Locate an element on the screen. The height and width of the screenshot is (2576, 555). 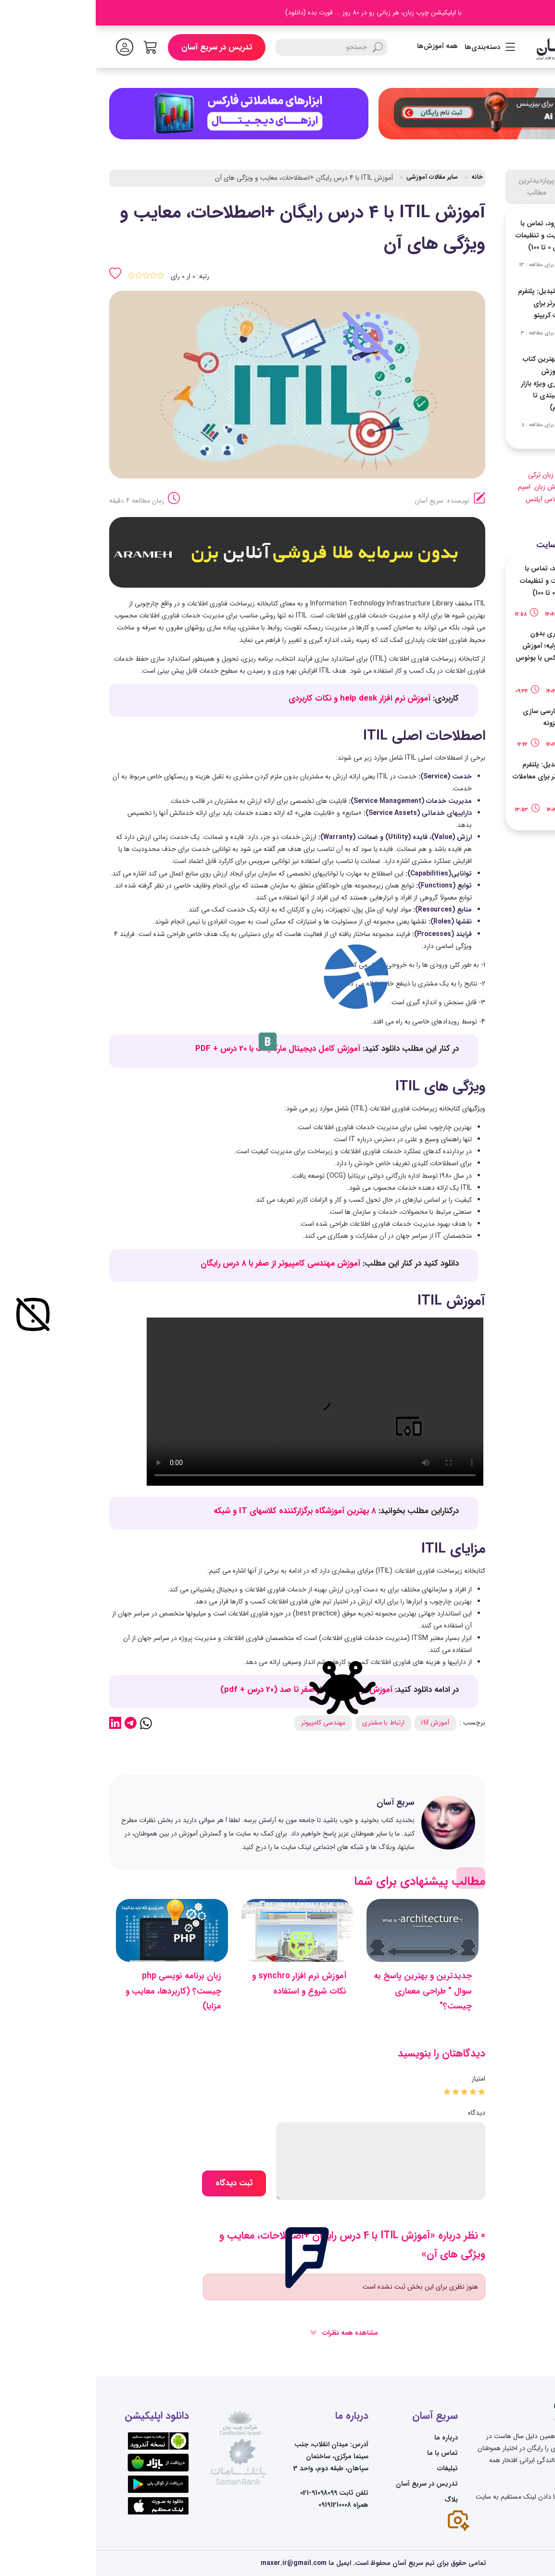
auth0 identity platform logo is located at coordinates (302, 1945).